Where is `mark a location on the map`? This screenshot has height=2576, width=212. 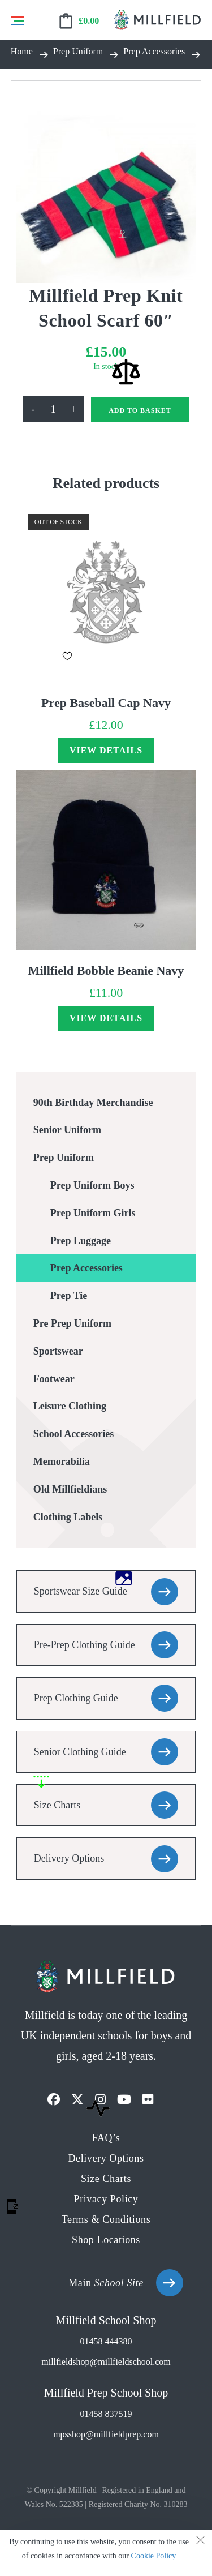 mark a location on the map is located at coordinates (122, 234).